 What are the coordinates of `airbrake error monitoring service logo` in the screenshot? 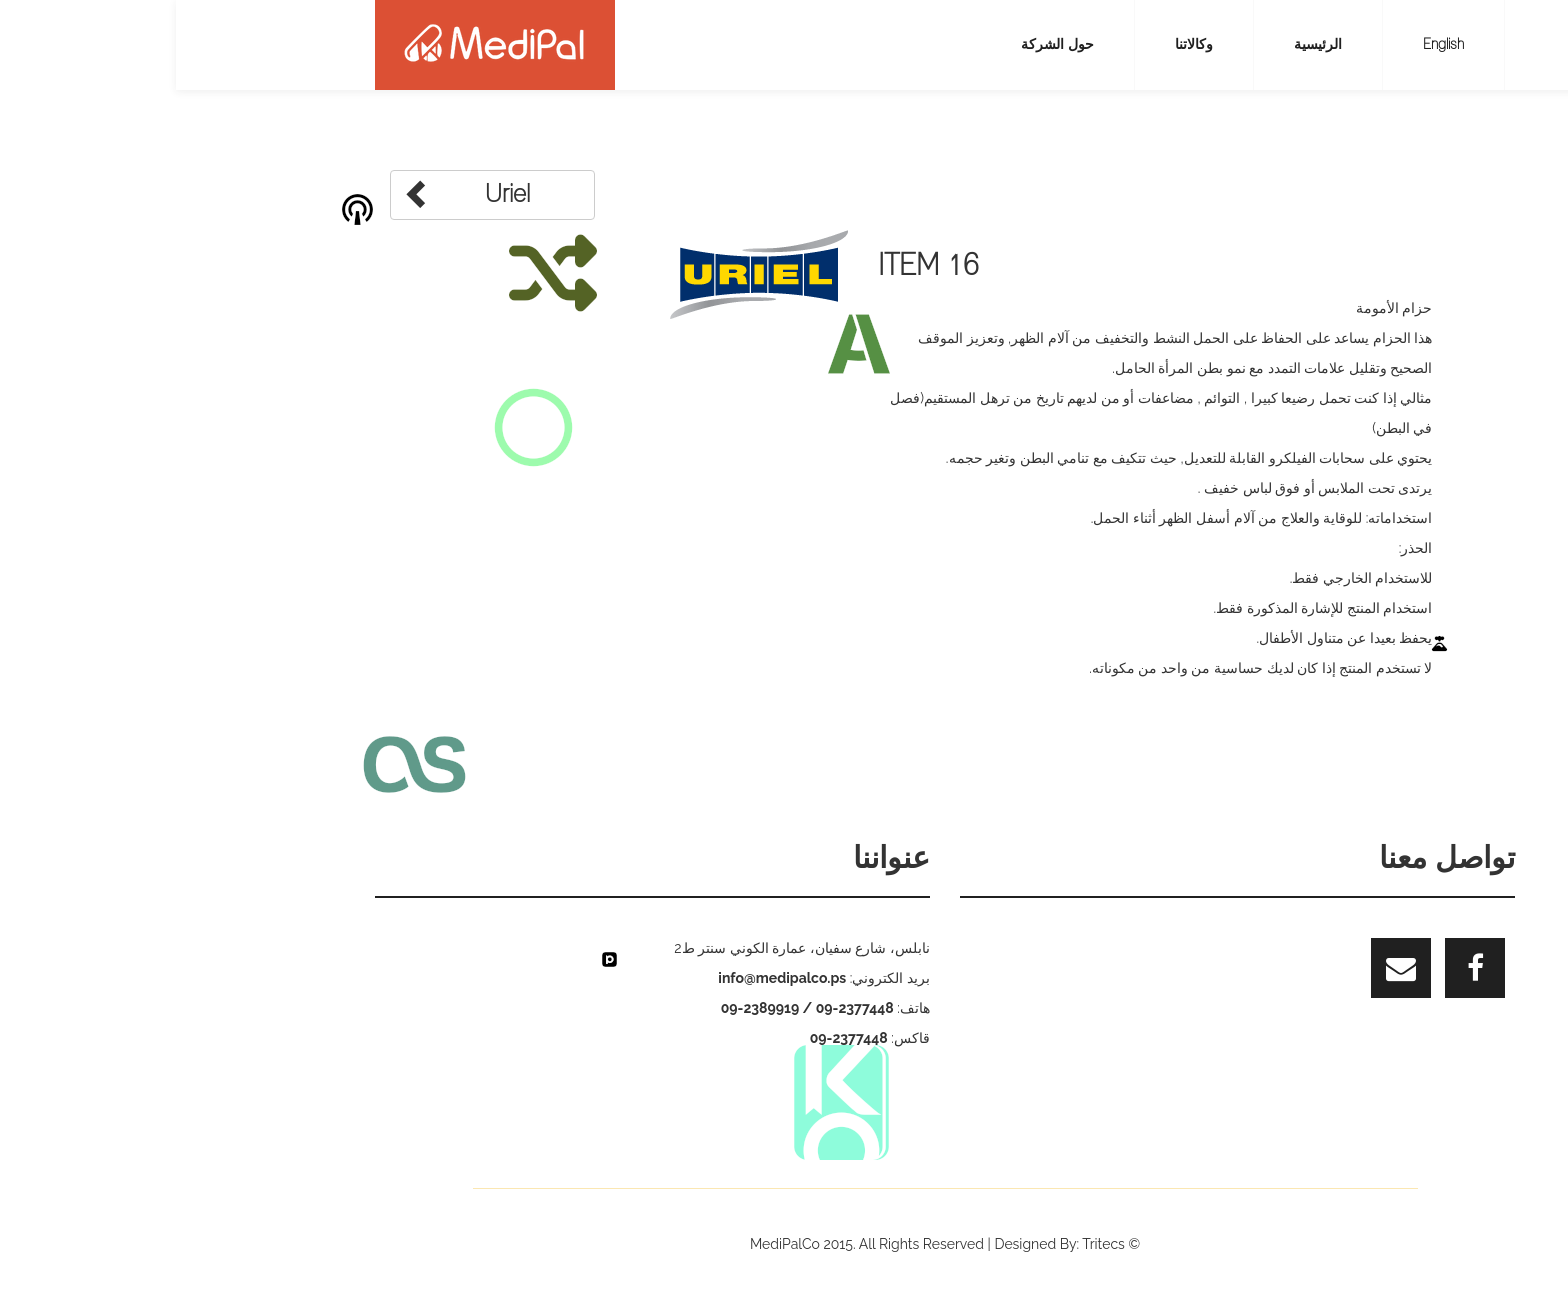 It's located at (859, 344).